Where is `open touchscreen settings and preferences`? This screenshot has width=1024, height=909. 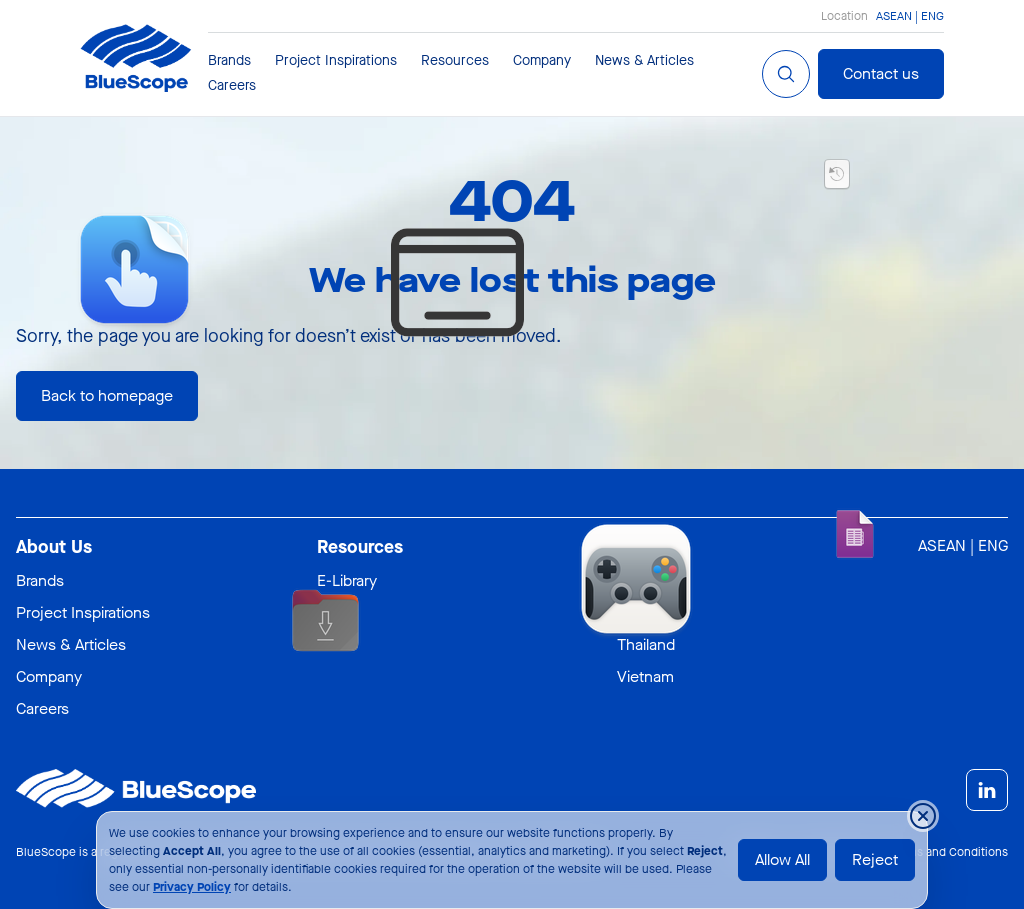 open touchscreen settings and preferences is located at coordinates (134, 269).